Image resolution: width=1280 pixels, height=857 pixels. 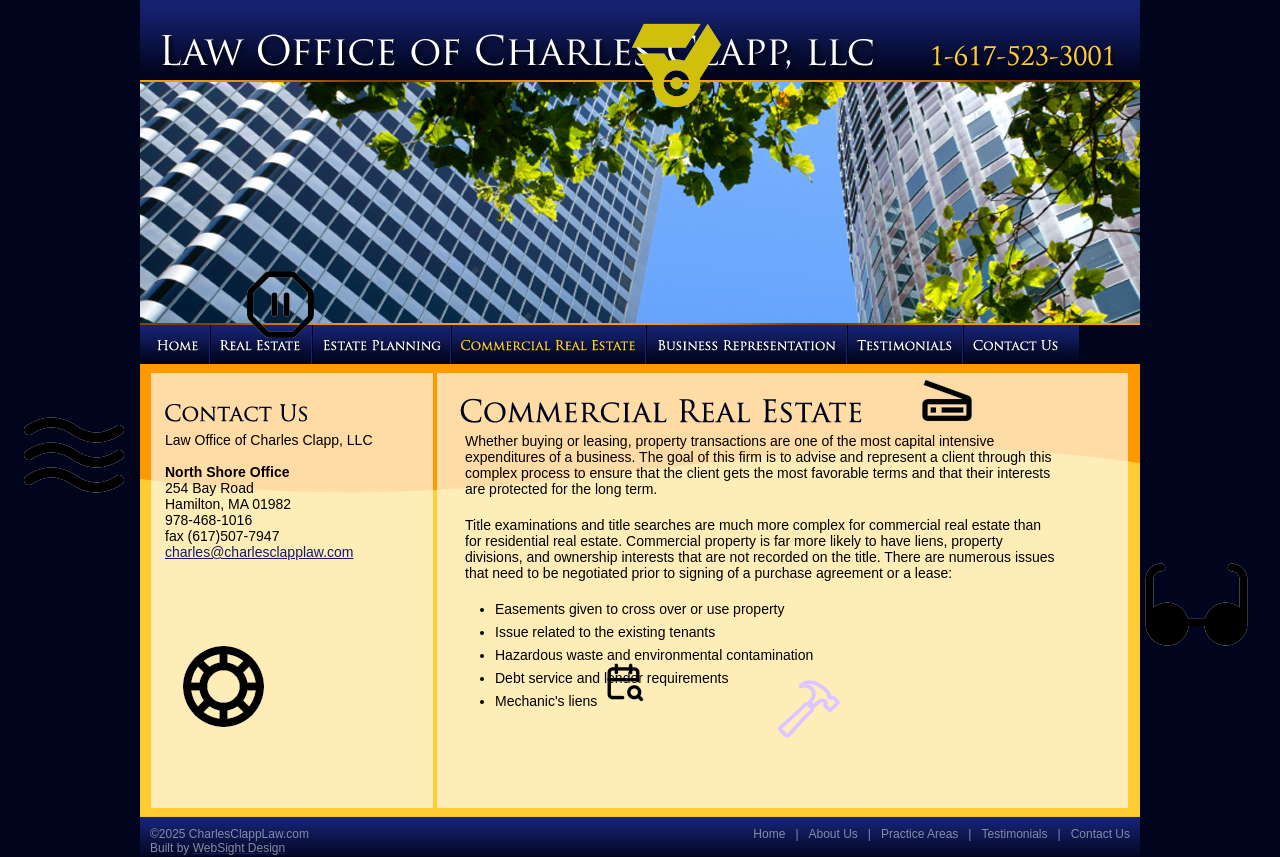 I want to click on indicates water or liquid-related content, so click(x=74, y=455).